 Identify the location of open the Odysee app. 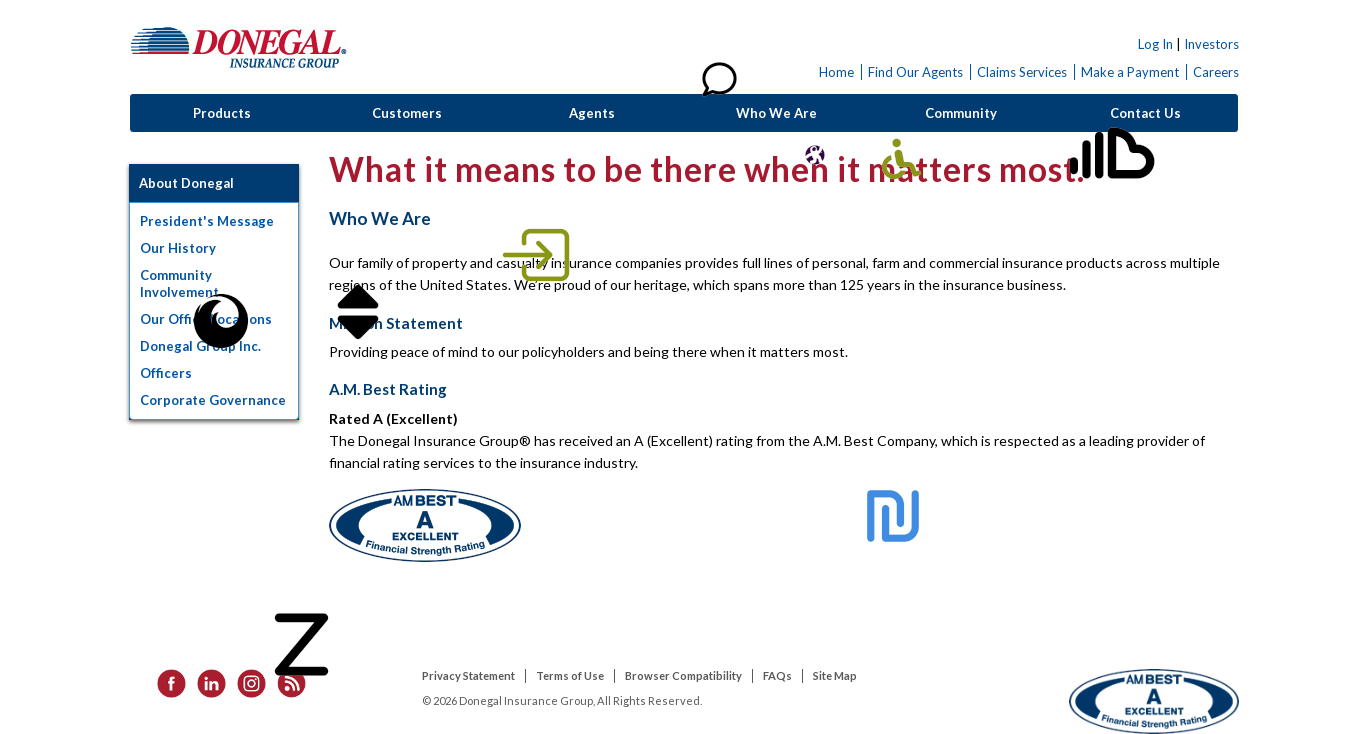
(815, 155).